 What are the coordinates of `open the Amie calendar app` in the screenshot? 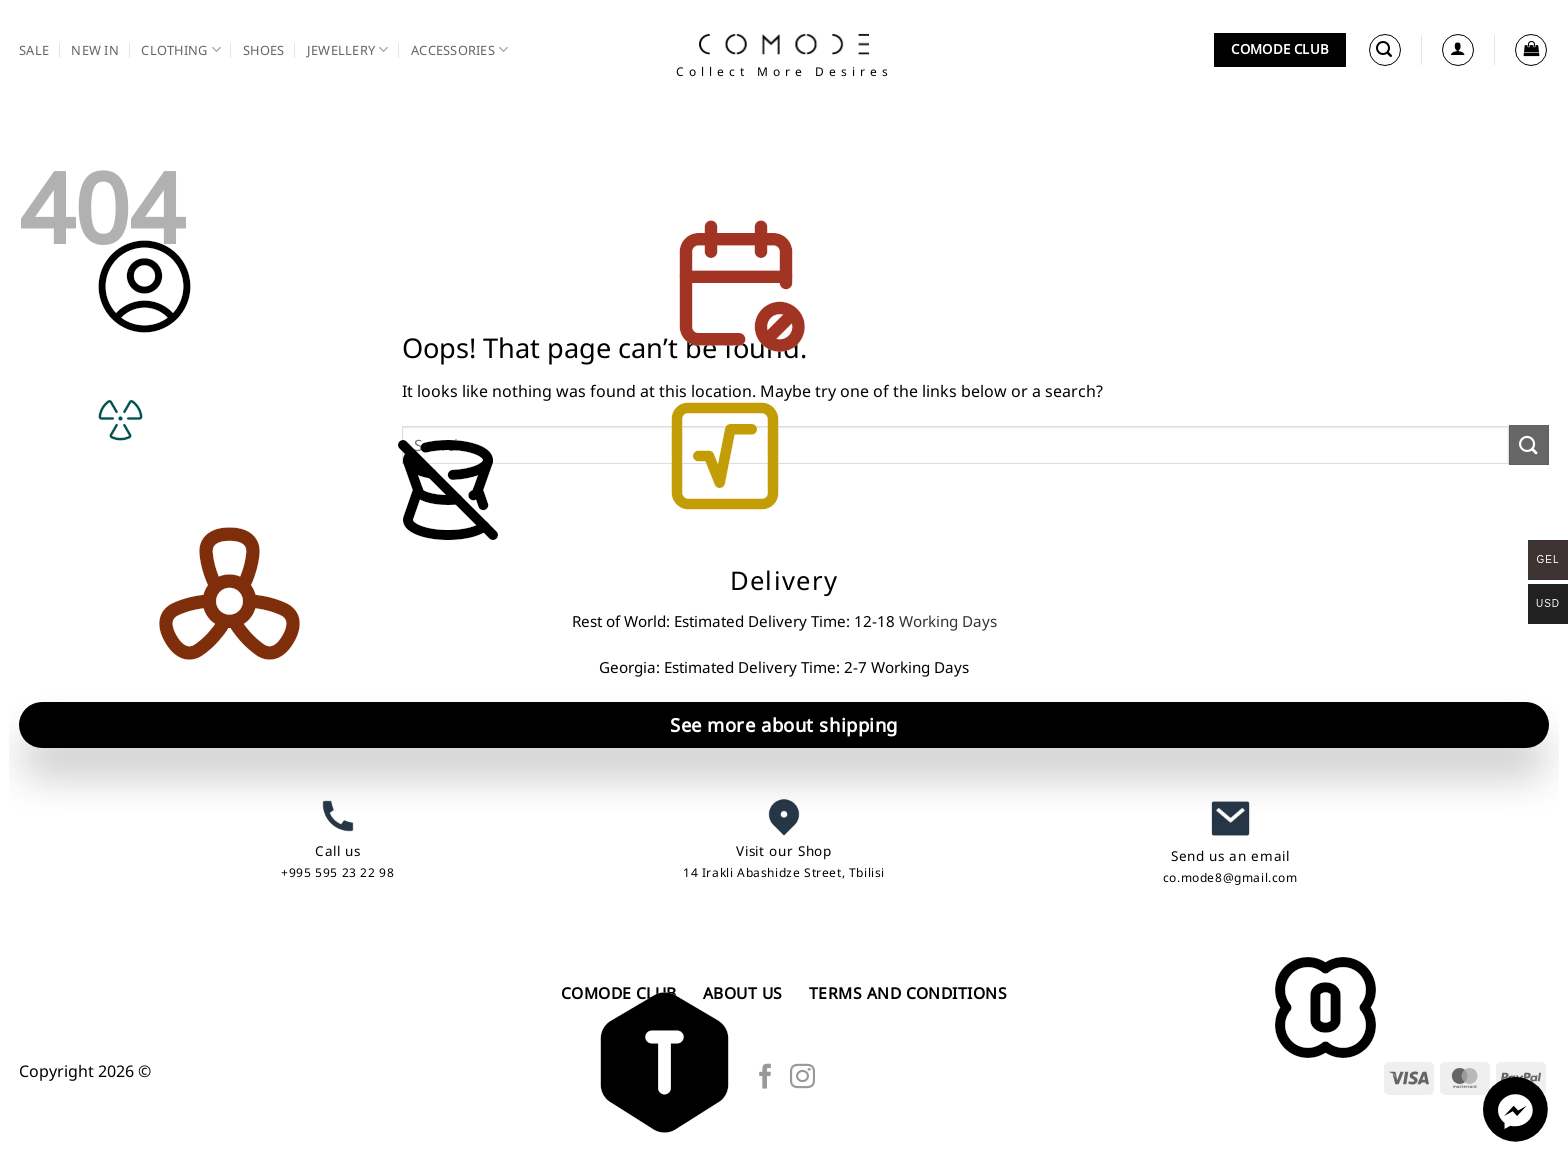 It's located at (1325, 1007).